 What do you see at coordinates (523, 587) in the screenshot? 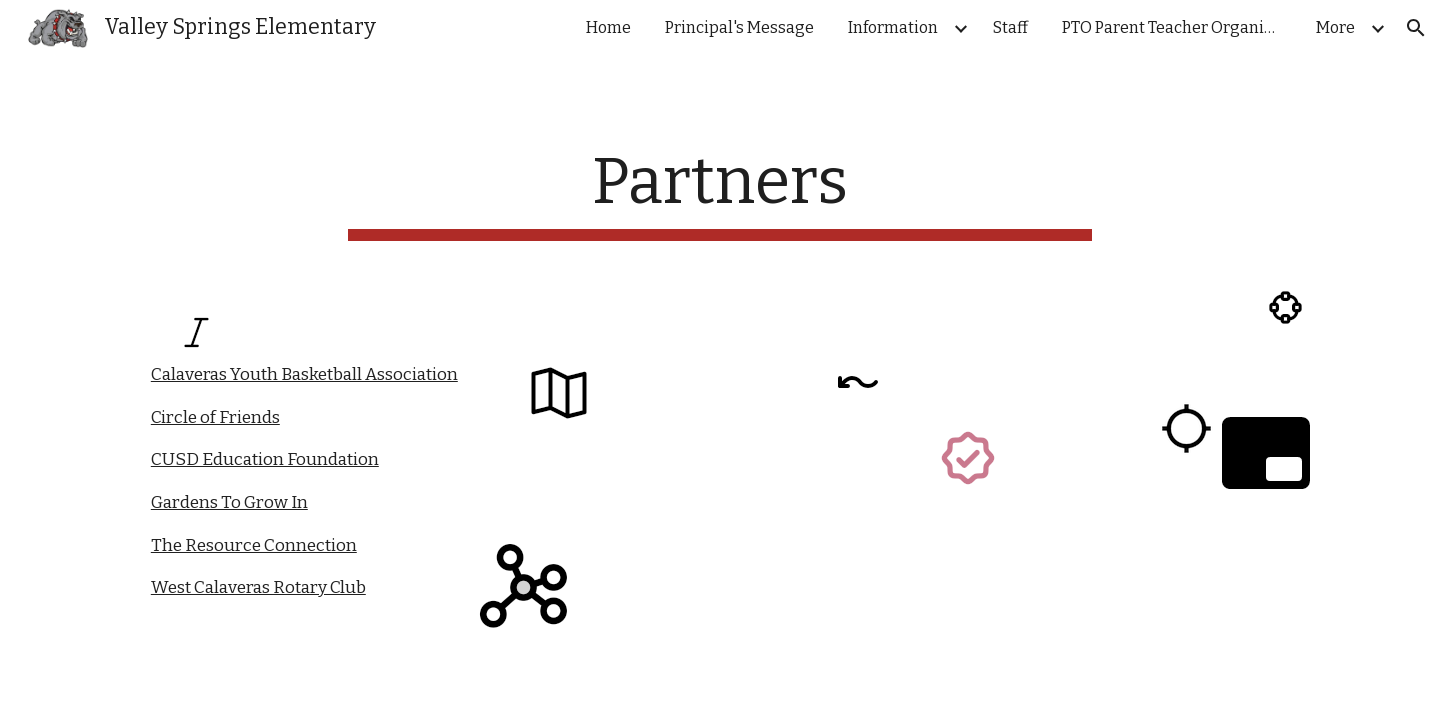
I see `view network connections or relationships` at bounding box center [523, 587].